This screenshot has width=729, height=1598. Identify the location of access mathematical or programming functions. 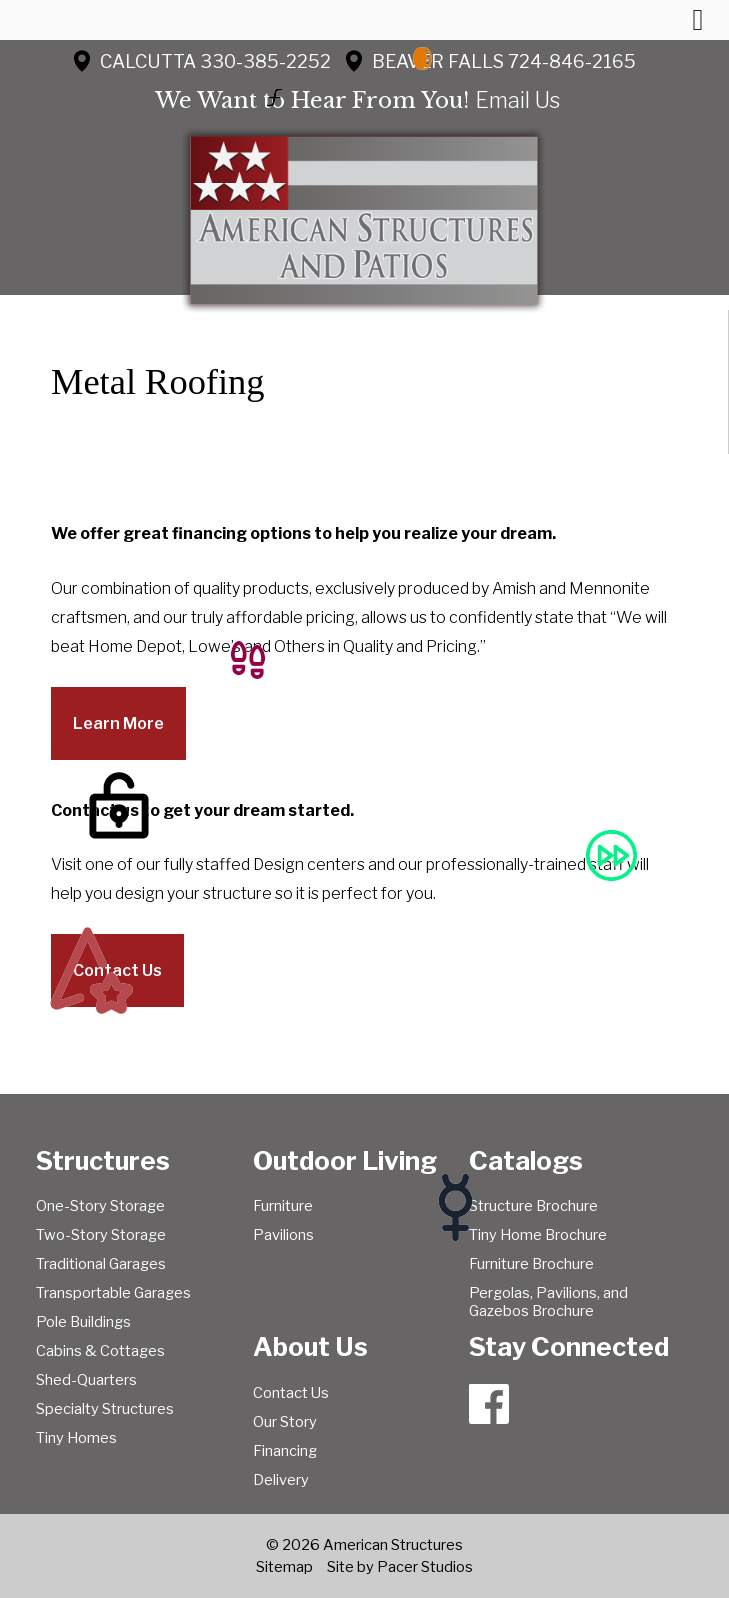
(274, 97).